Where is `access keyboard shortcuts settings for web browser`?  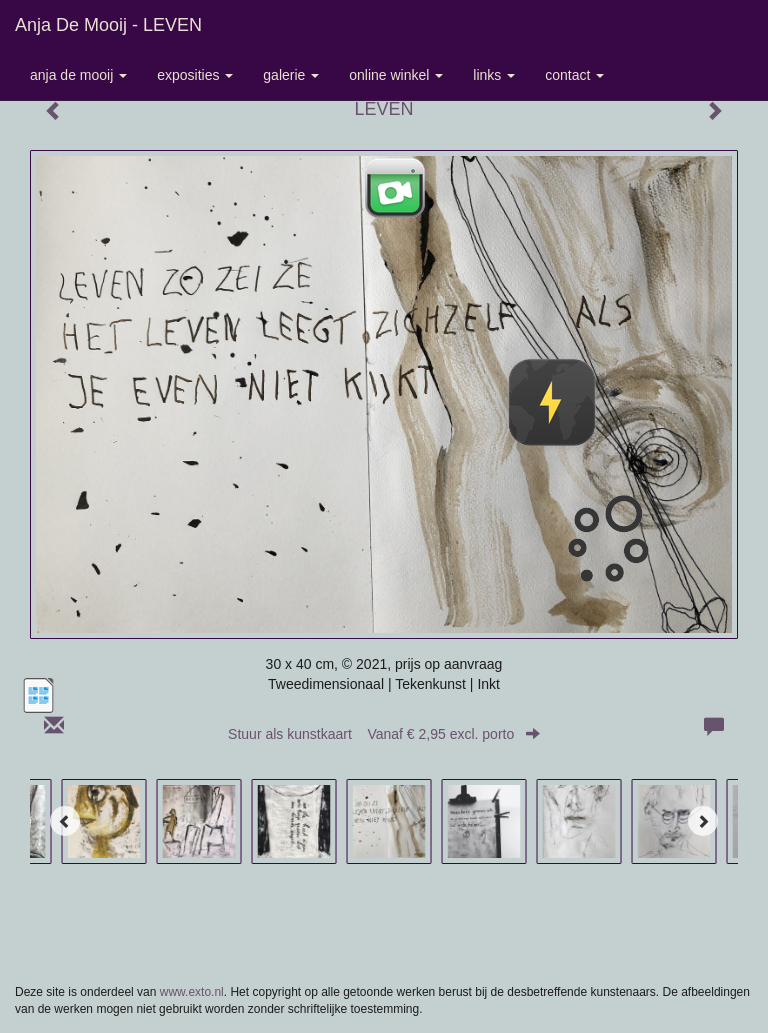
access keyboard shortcuts settings for web browser is located at coordinates (552, 404).